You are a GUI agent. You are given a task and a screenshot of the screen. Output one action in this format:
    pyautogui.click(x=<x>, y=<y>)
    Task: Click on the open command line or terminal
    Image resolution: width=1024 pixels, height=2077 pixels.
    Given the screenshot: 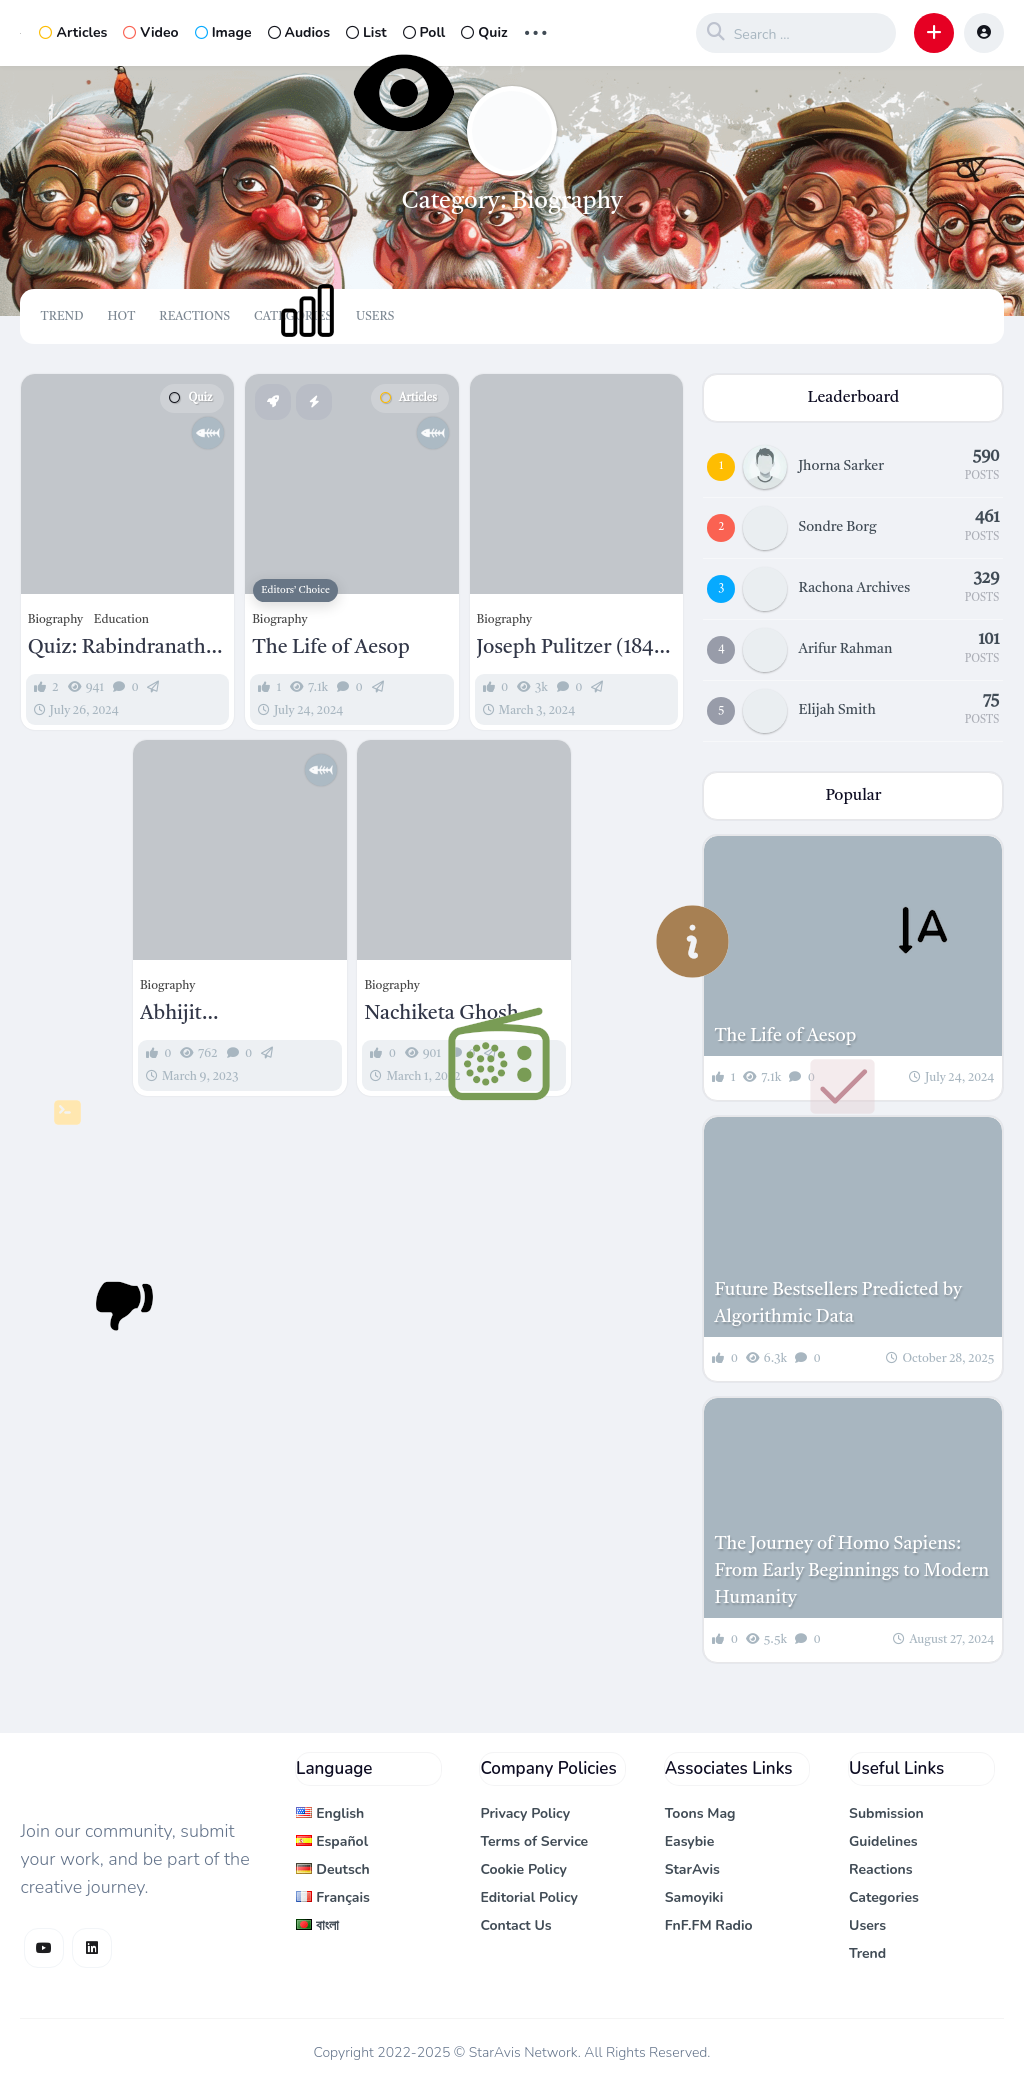 What is the action you would take?
    pyautogui.click(x=67, y=1112)
    